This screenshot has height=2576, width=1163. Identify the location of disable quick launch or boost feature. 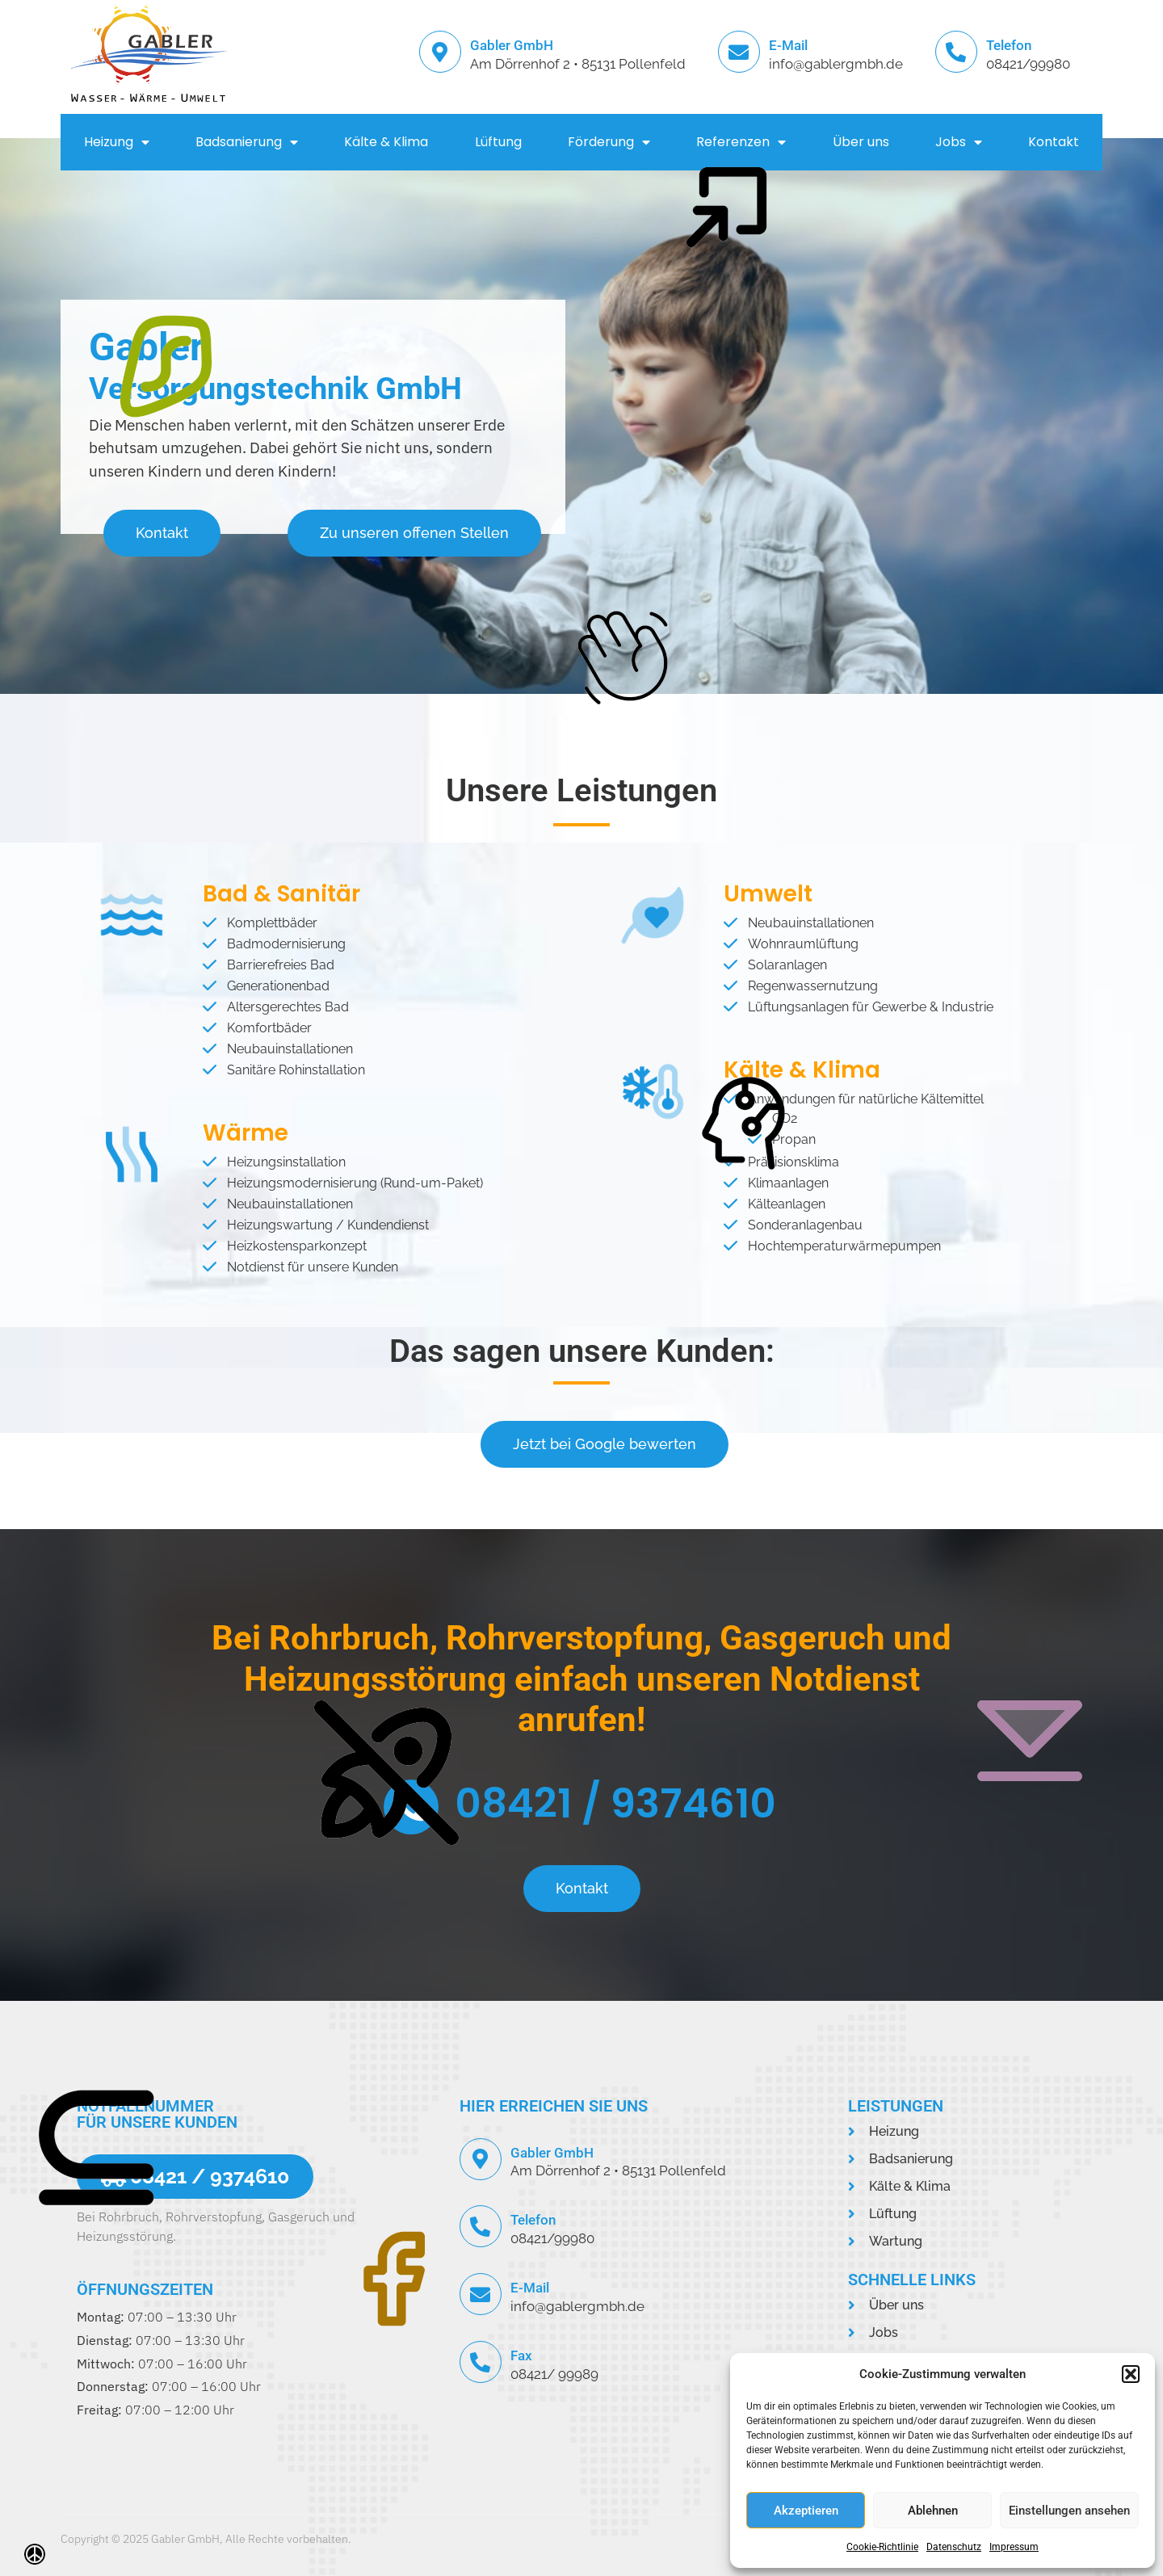
(386, 1772).